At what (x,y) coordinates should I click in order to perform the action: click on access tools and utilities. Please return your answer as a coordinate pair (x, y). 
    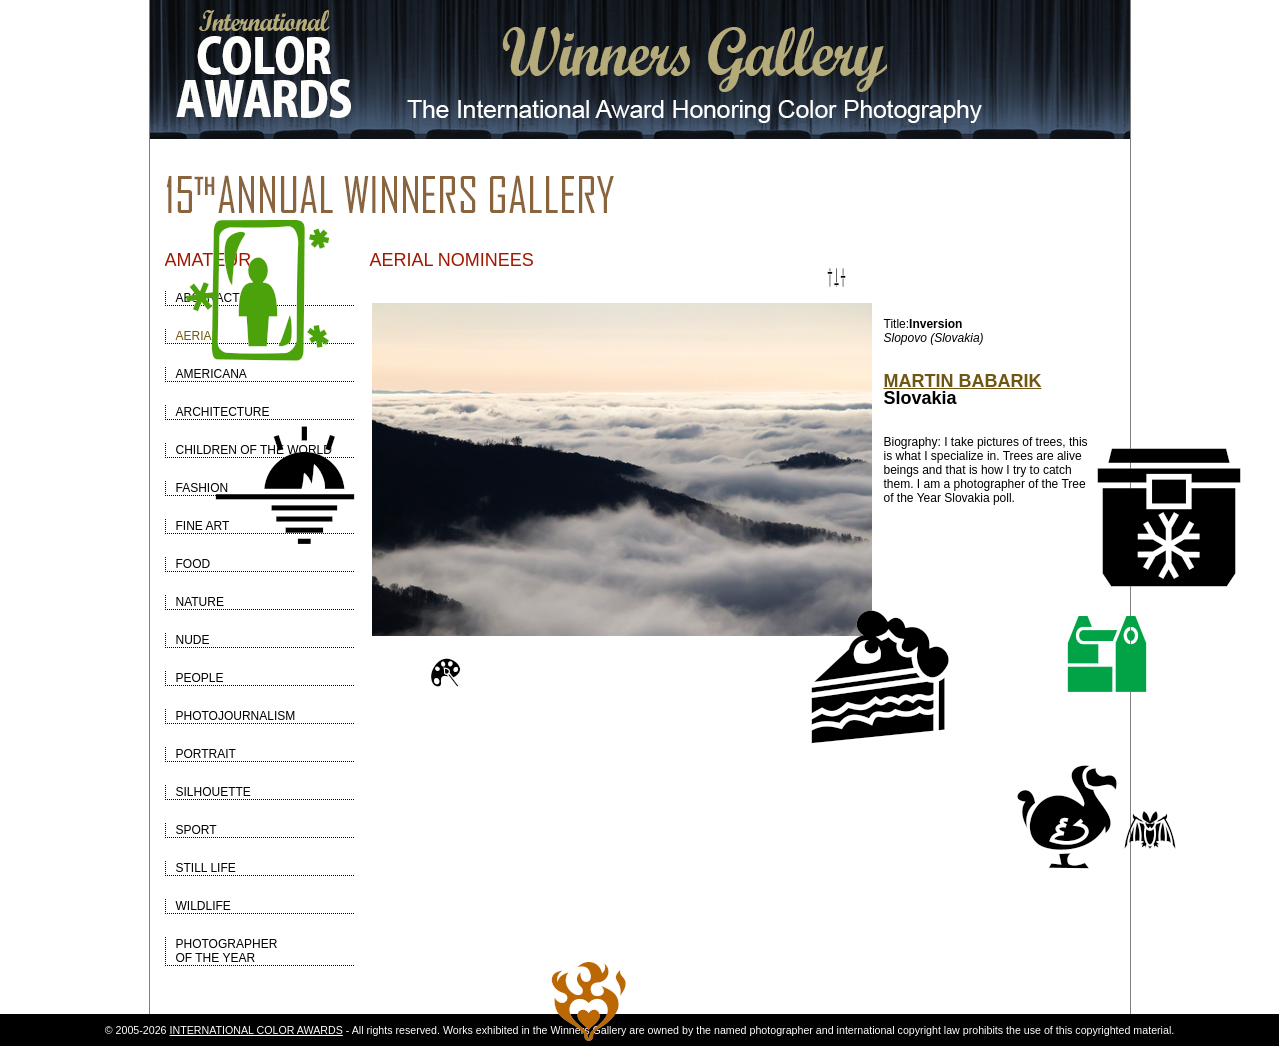
    Looking at the image, I should click on (1107, 651).